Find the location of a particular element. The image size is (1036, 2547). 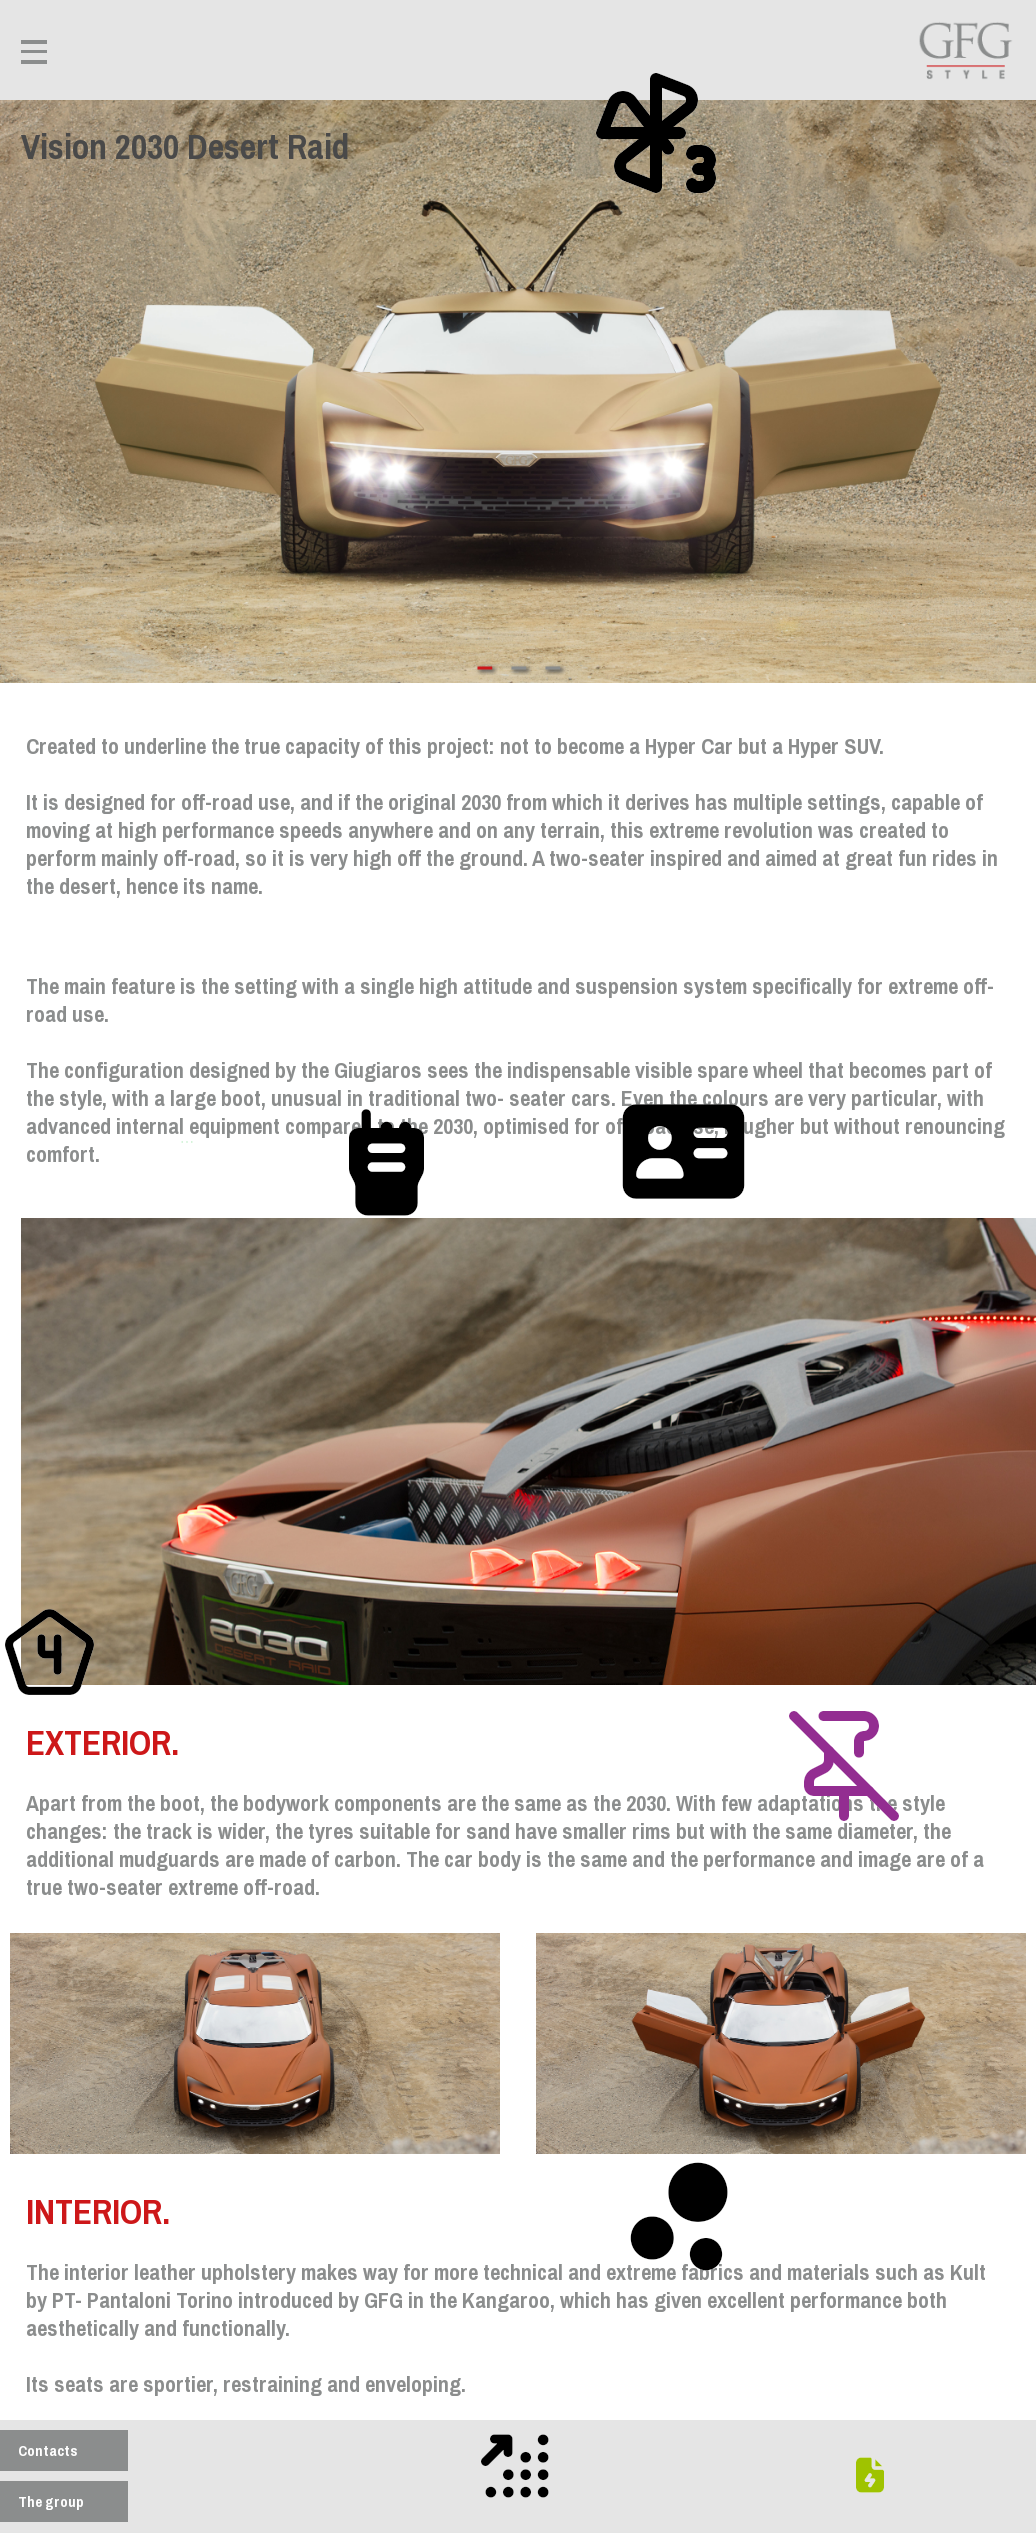

set car fan speed to level 3 is located at coordinates (656, 133).